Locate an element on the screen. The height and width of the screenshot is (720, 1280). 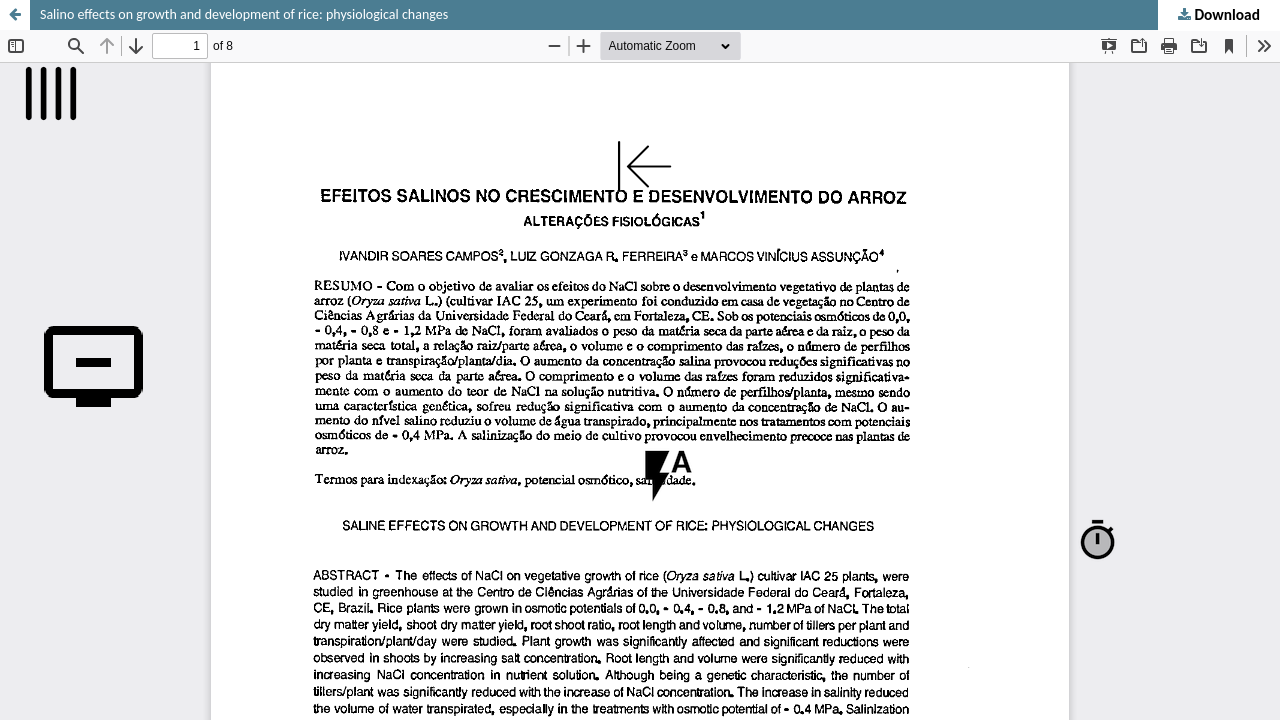
navigate to the beginning or first item is located at coordinates (643, 166).